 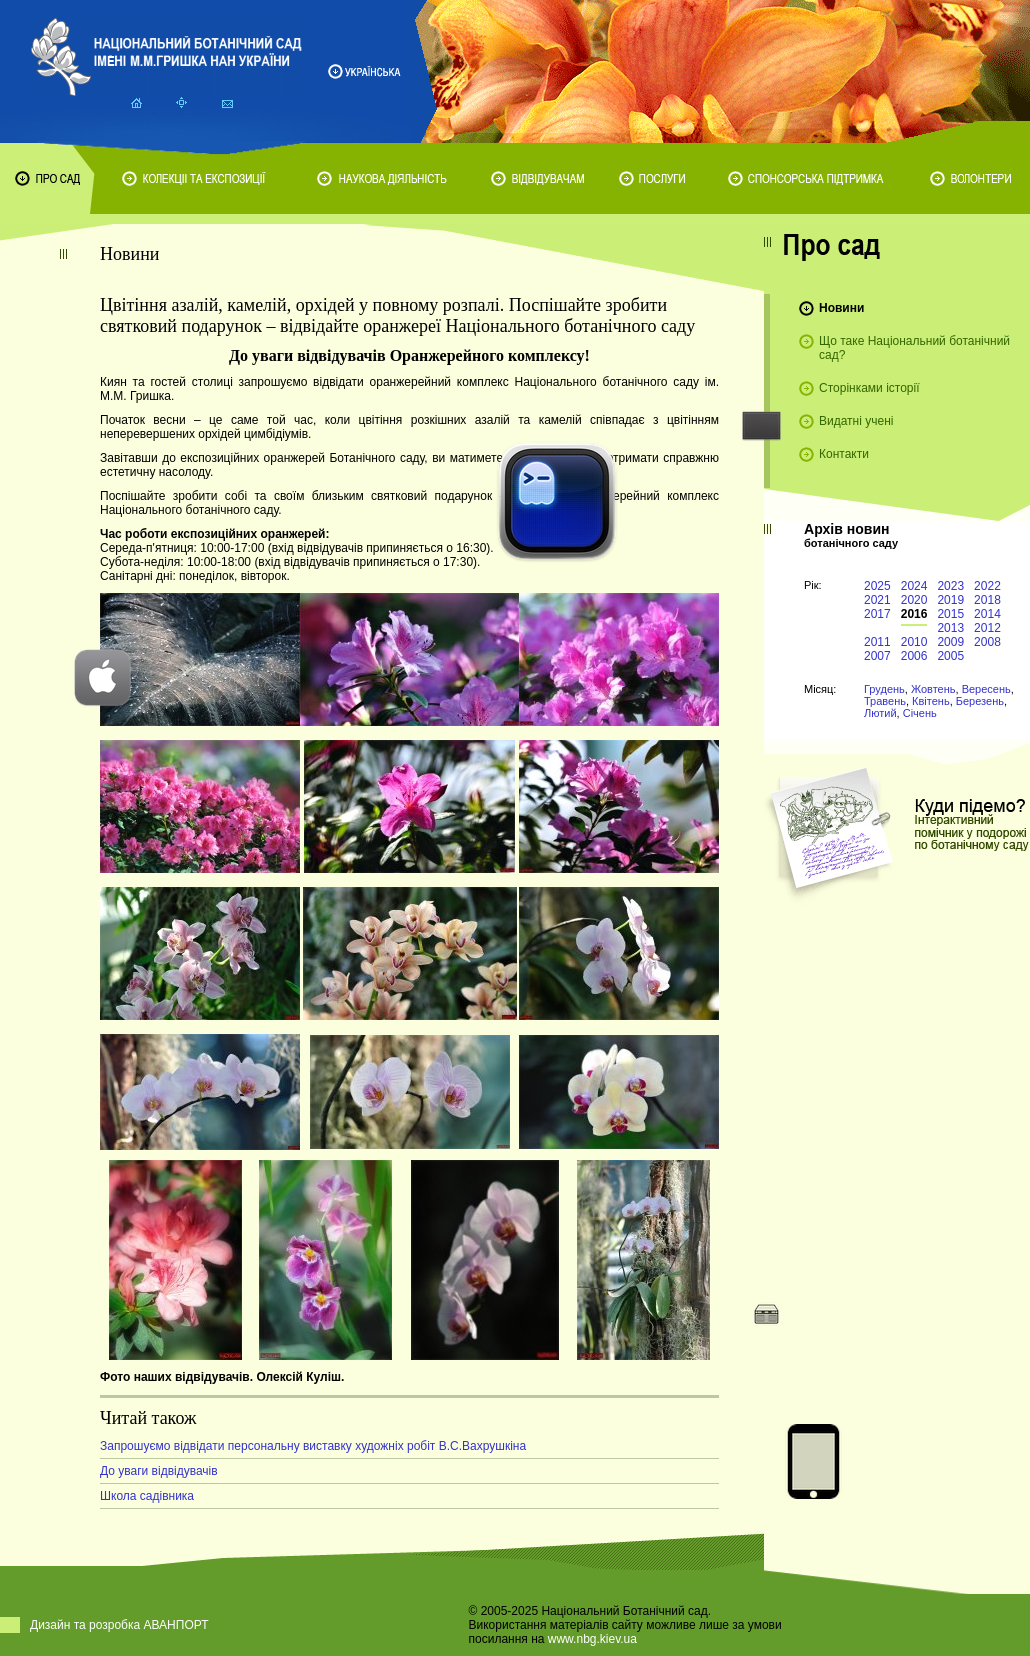 What do you see at coordinates (813, 1461) in the screenshot?
I see `view connected iPad Air device` at bounding box center [813, 1461].